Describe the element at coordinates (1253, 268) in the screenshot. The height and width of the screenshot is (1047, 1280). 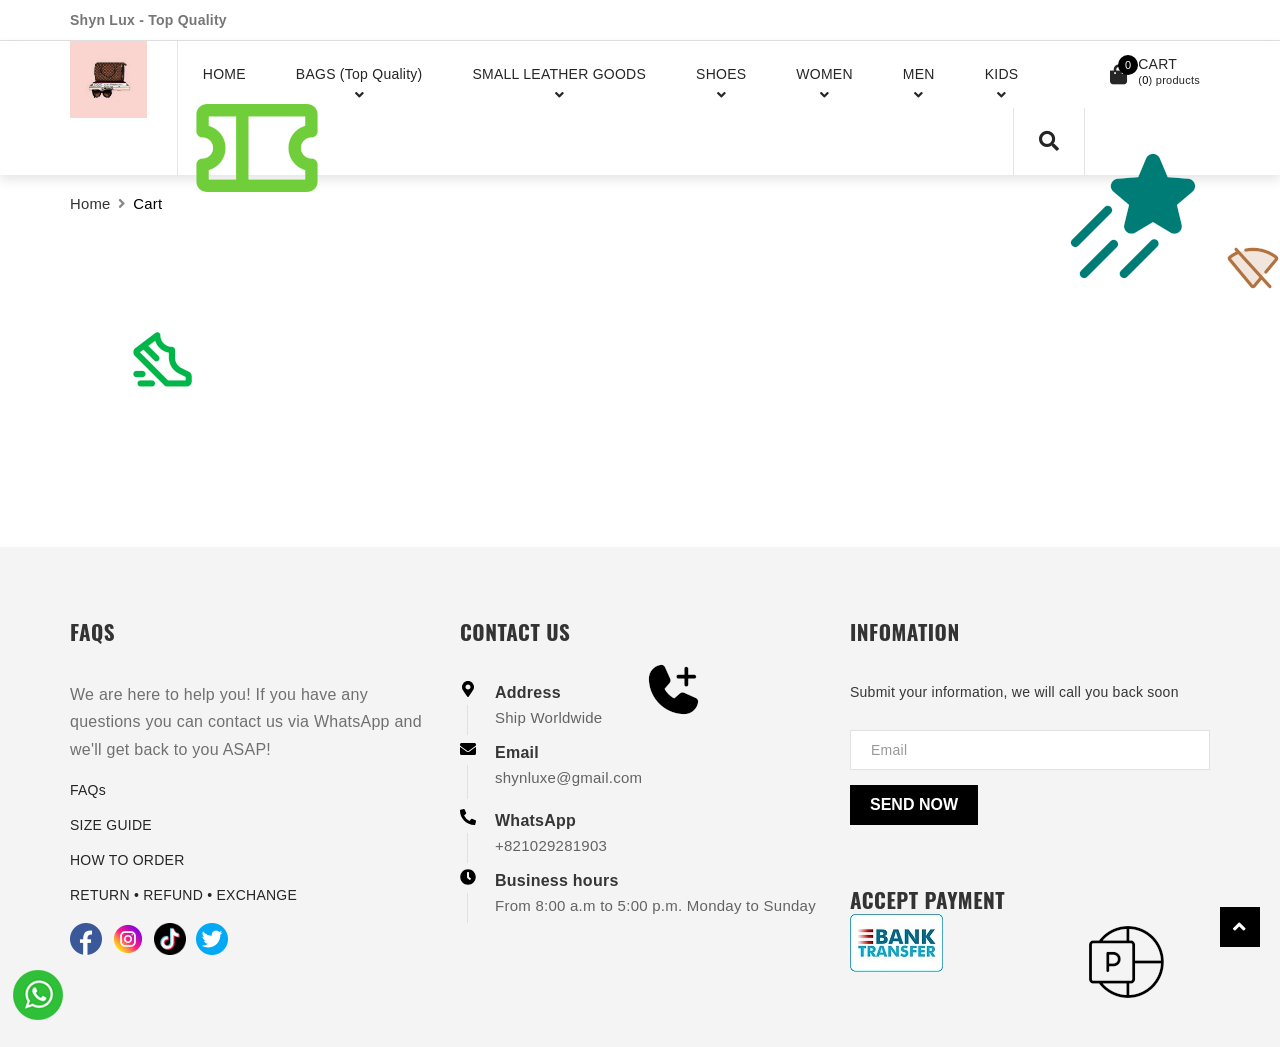
I see `indicates no wifi connection available` at that location.